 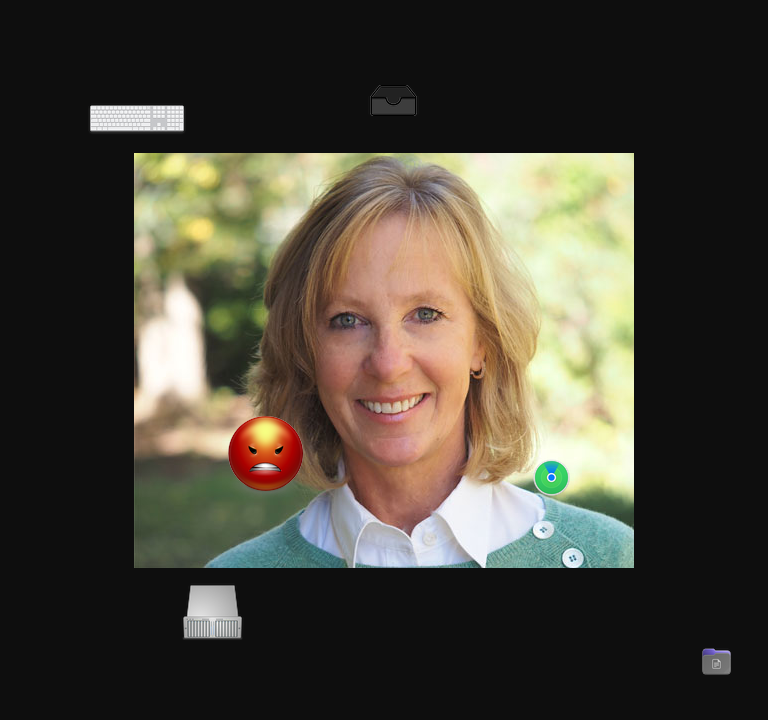 What do you see at coordinates (551, 477) in the screenshot?
I see `open find my app to locate devices` at bounding box center [551, 477].